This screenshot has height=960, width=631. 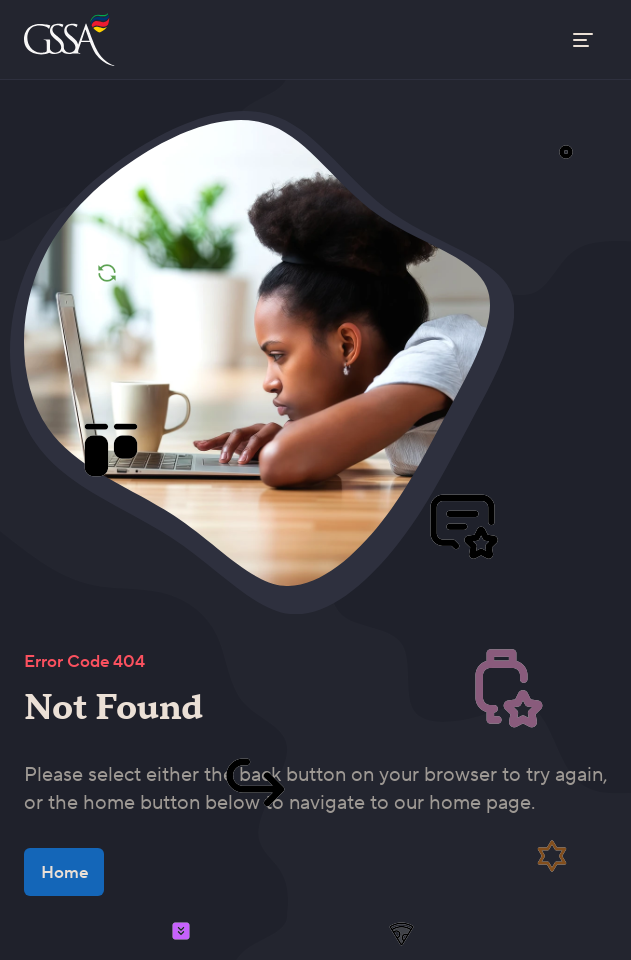 I want to click on scroll down or view more content, so click(x=181, y=931).